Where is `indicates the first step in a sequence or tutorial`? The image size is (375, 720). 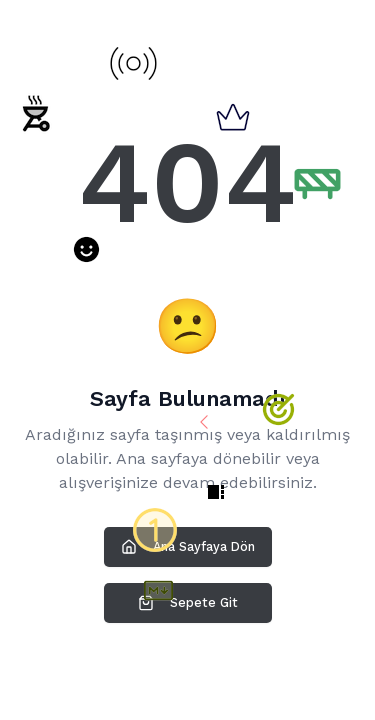 indicates the first step in a sequence or tutorial is located at coordinates (155, 530).